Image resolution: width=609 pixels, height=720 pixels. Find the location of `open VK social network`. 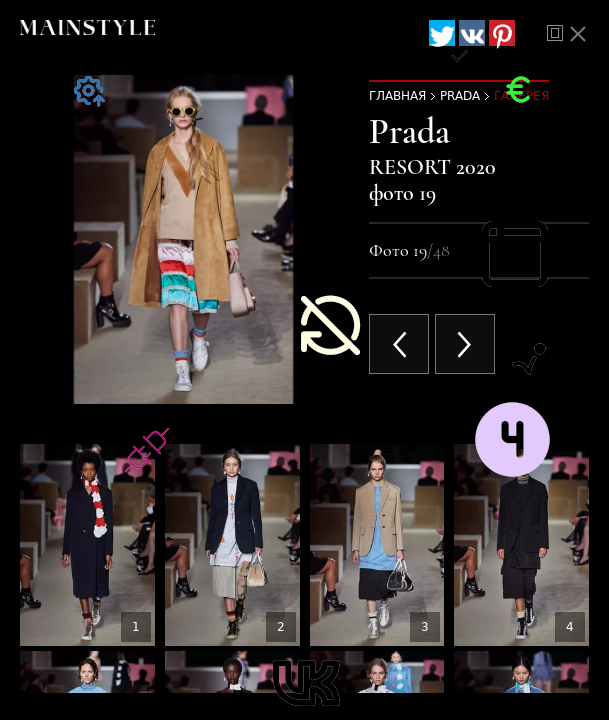

open VK social network is located at coordinates (306, 681).